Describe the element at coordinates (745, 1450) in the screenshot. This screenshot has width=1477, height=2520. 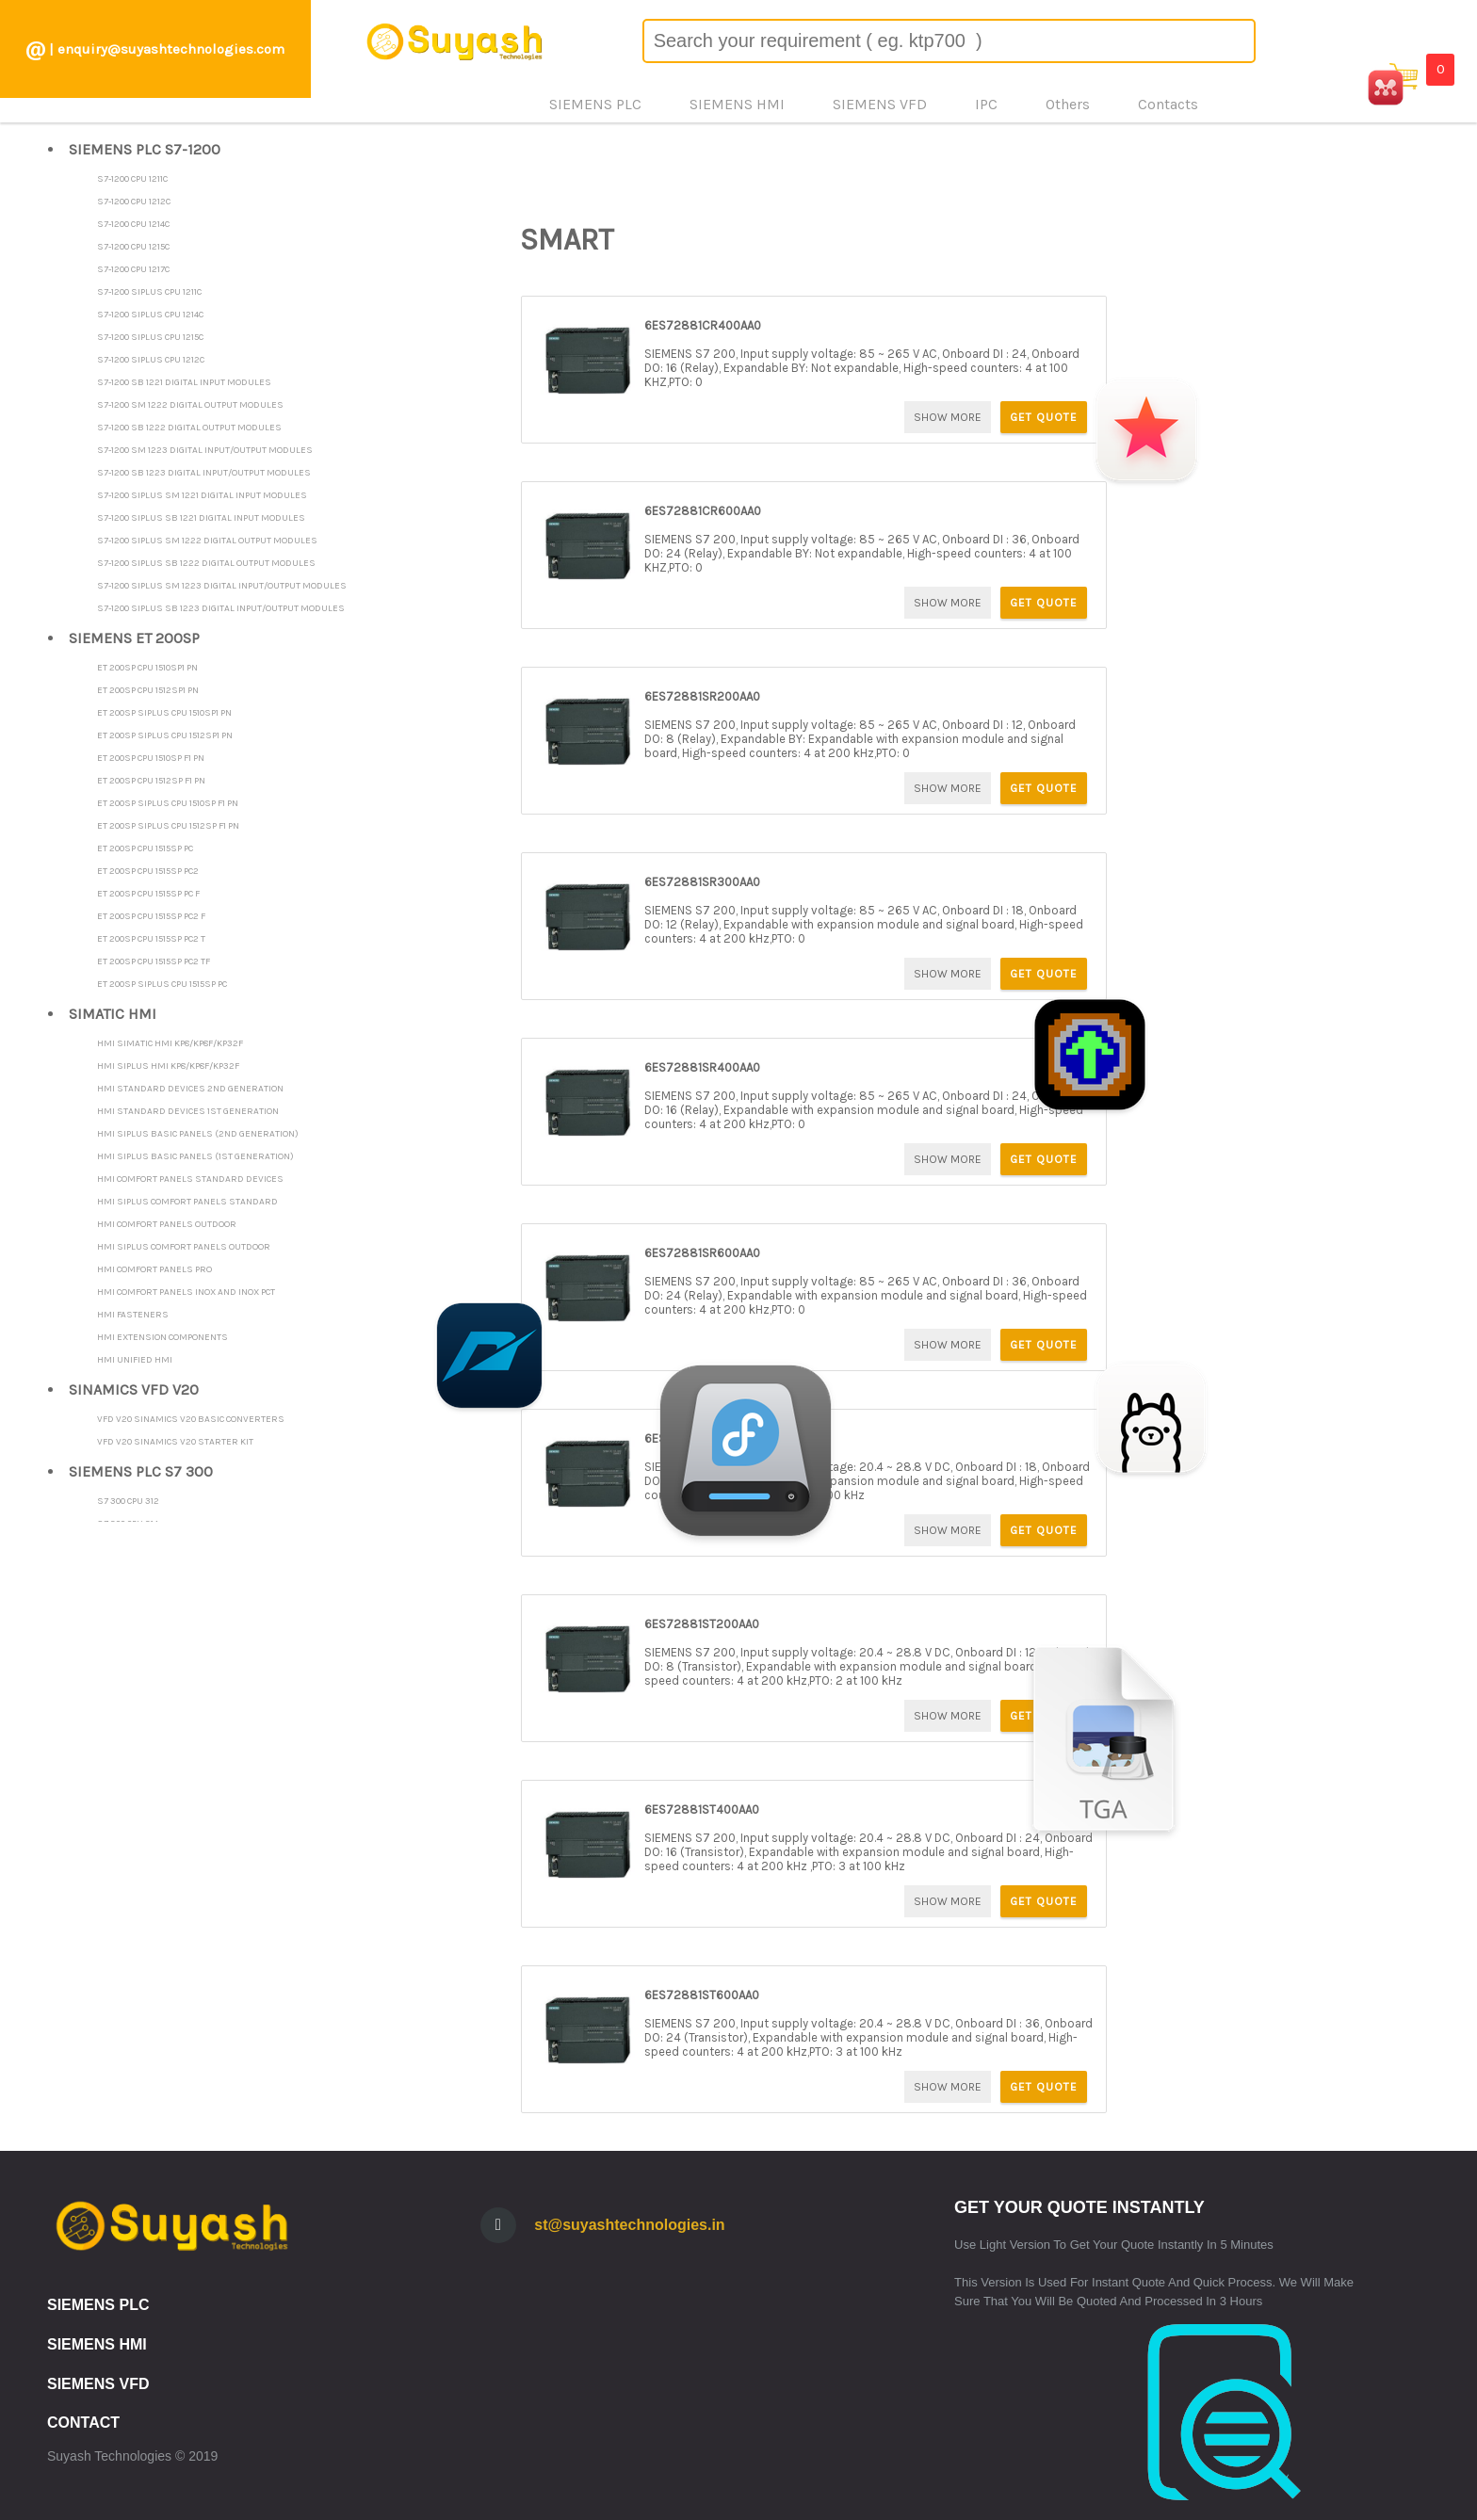
I see `launch fedora linux installer` at that location.